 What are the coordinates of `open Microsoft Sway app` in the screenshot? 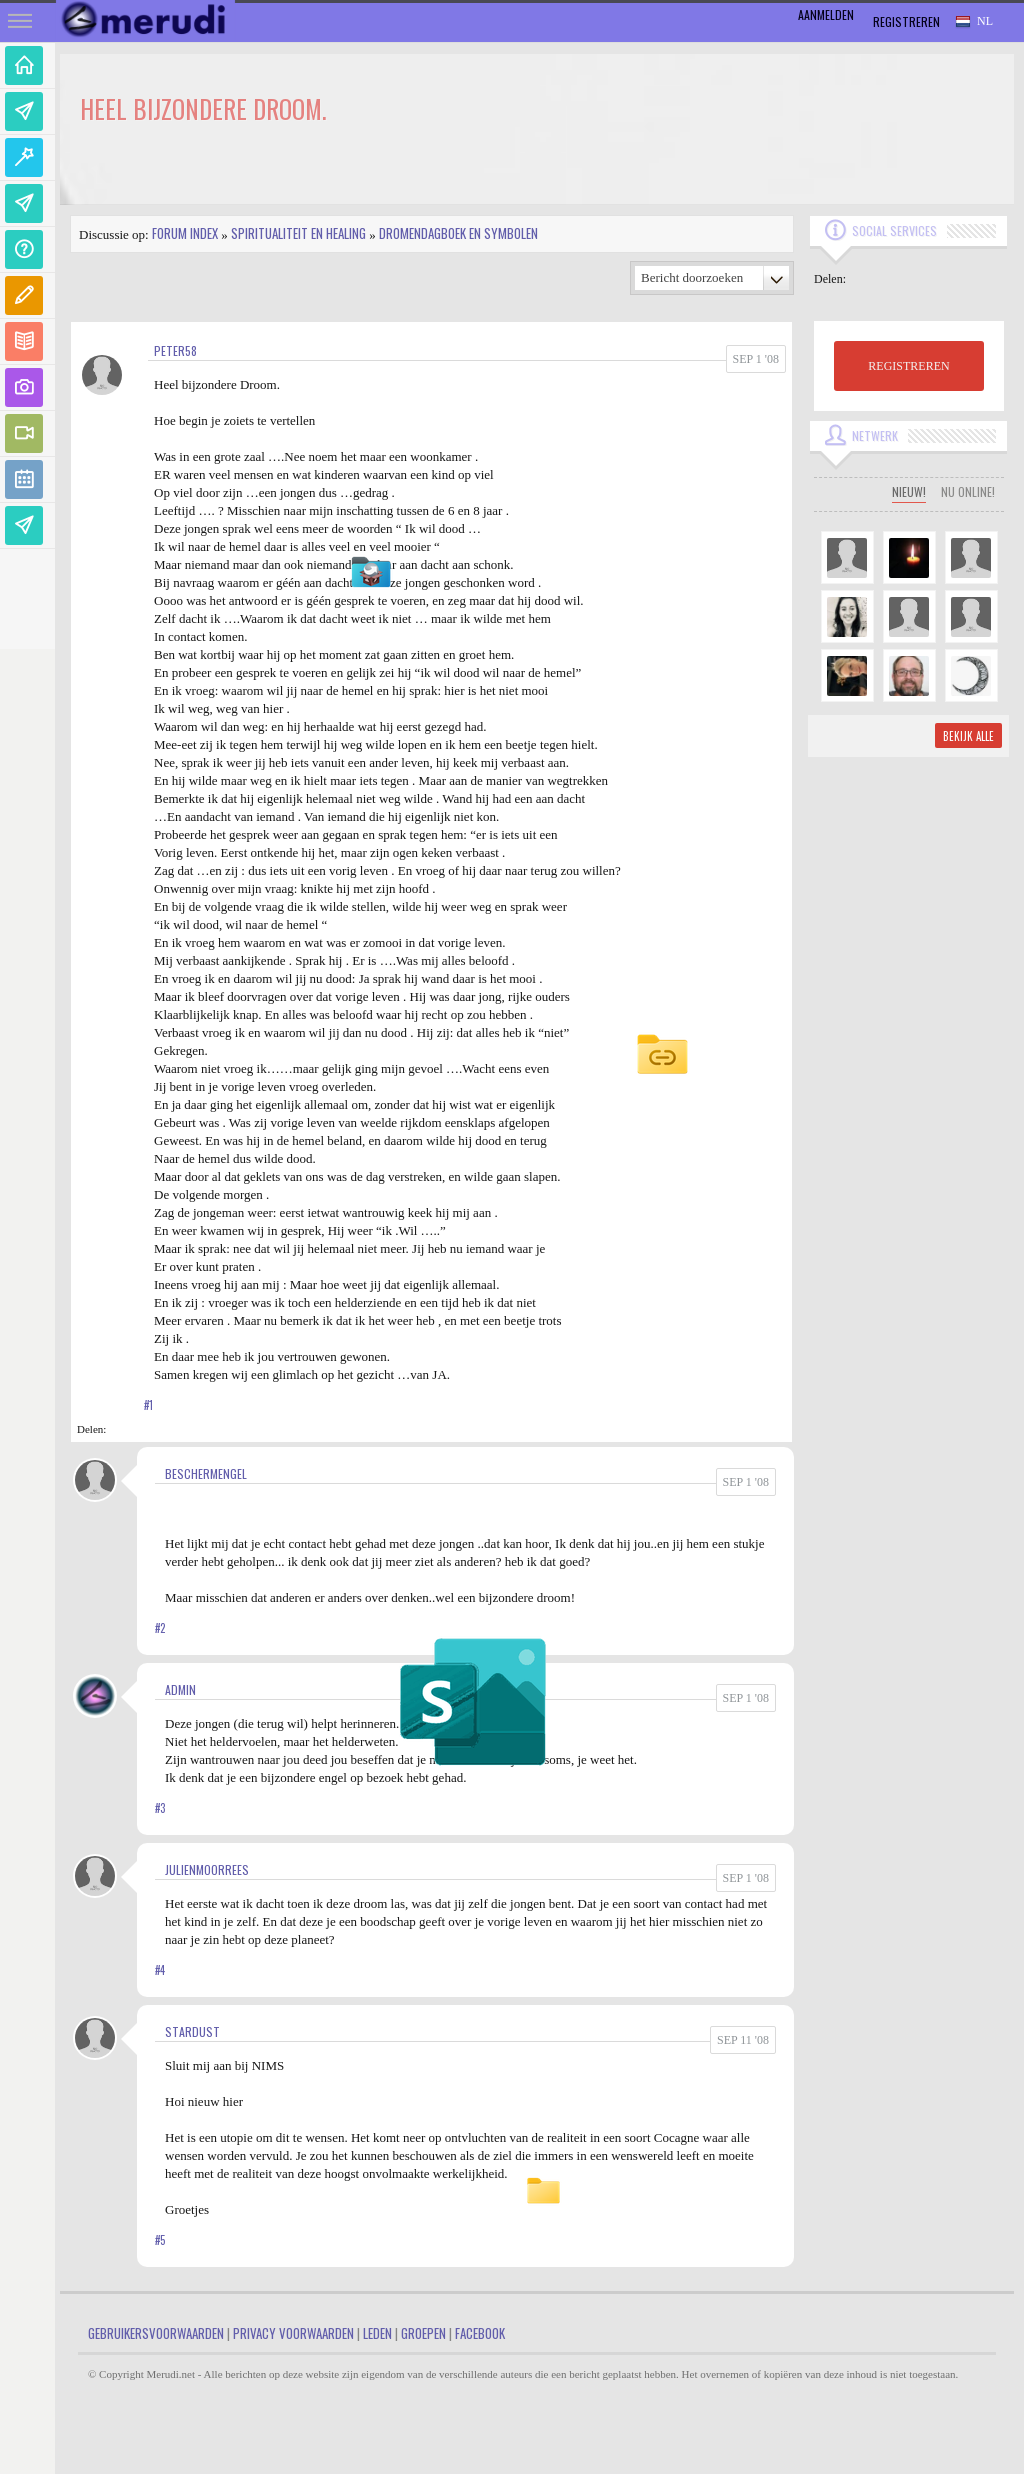 It's located at (473, 1702).